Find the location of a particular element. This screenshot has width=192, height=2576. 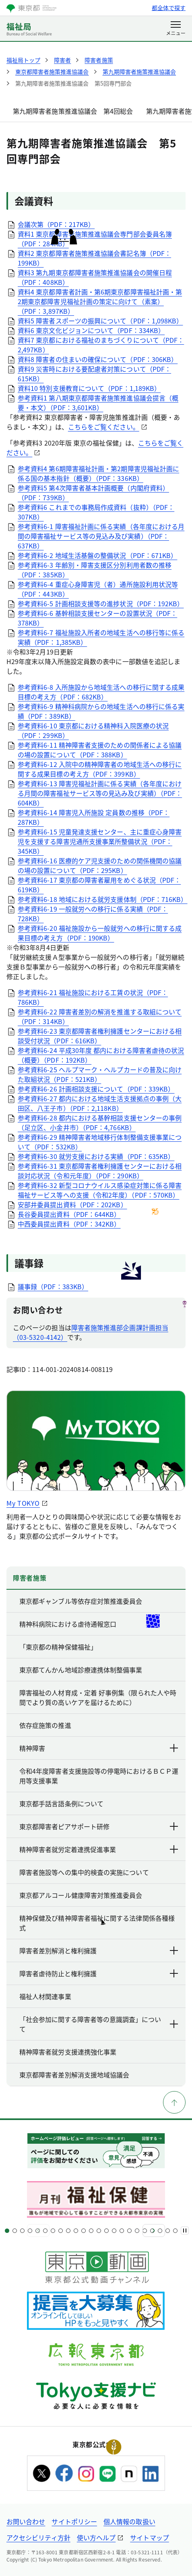

holiday or christmas-themed content is located at coordinates (103, 1922).